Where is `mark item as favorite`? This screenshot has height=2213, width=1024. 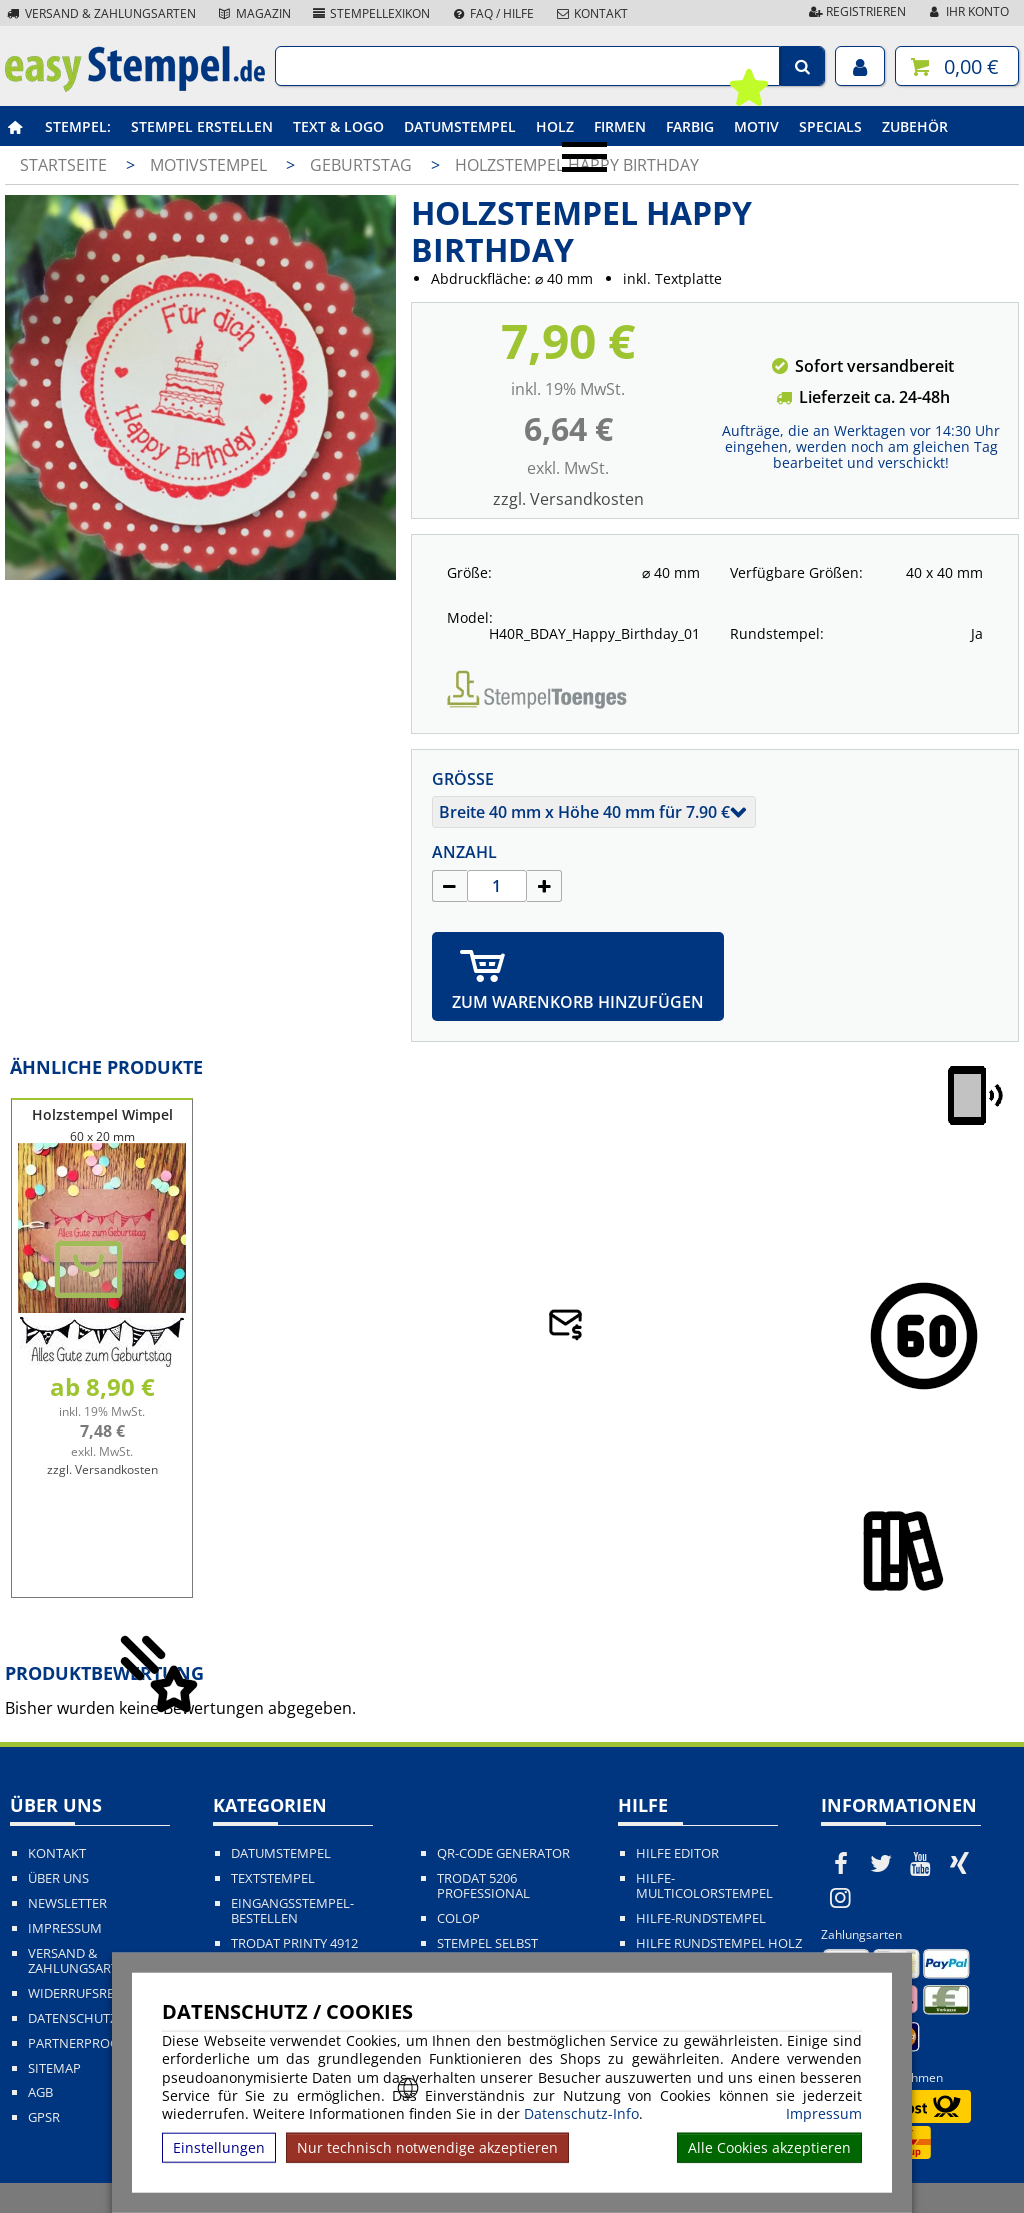
mark item as favorite is located at coordinates (749, 88).